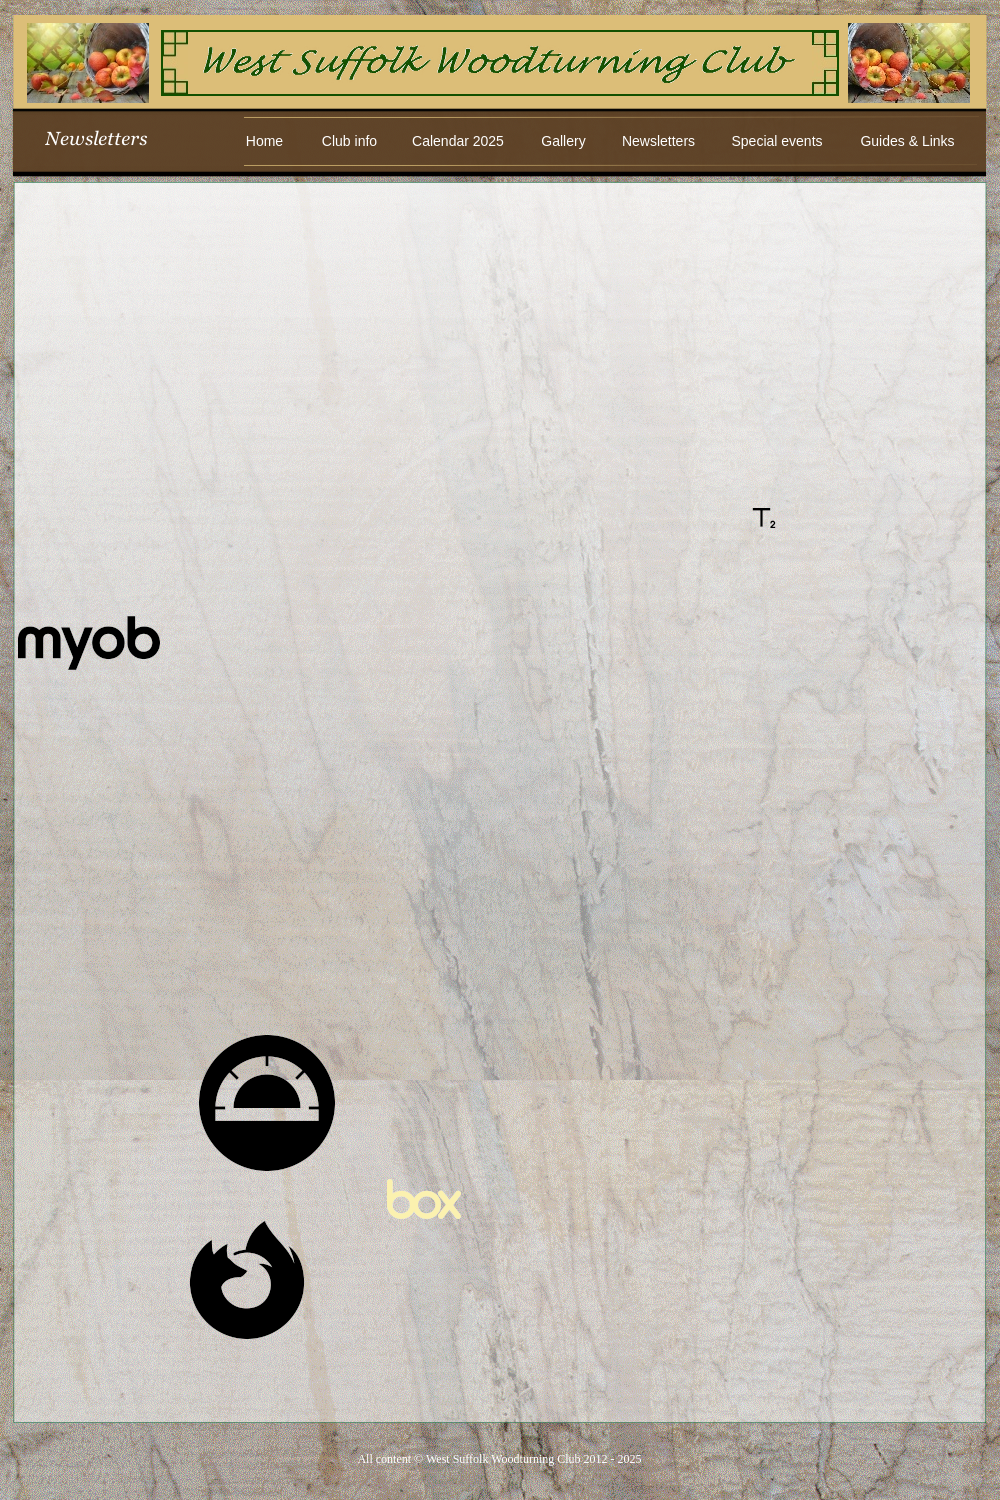 This screenshot has width=1000, height=1500. Describe the element at coordinates (424, 1199) in the screenshot. I see `open Box cloud storage app` at that location.